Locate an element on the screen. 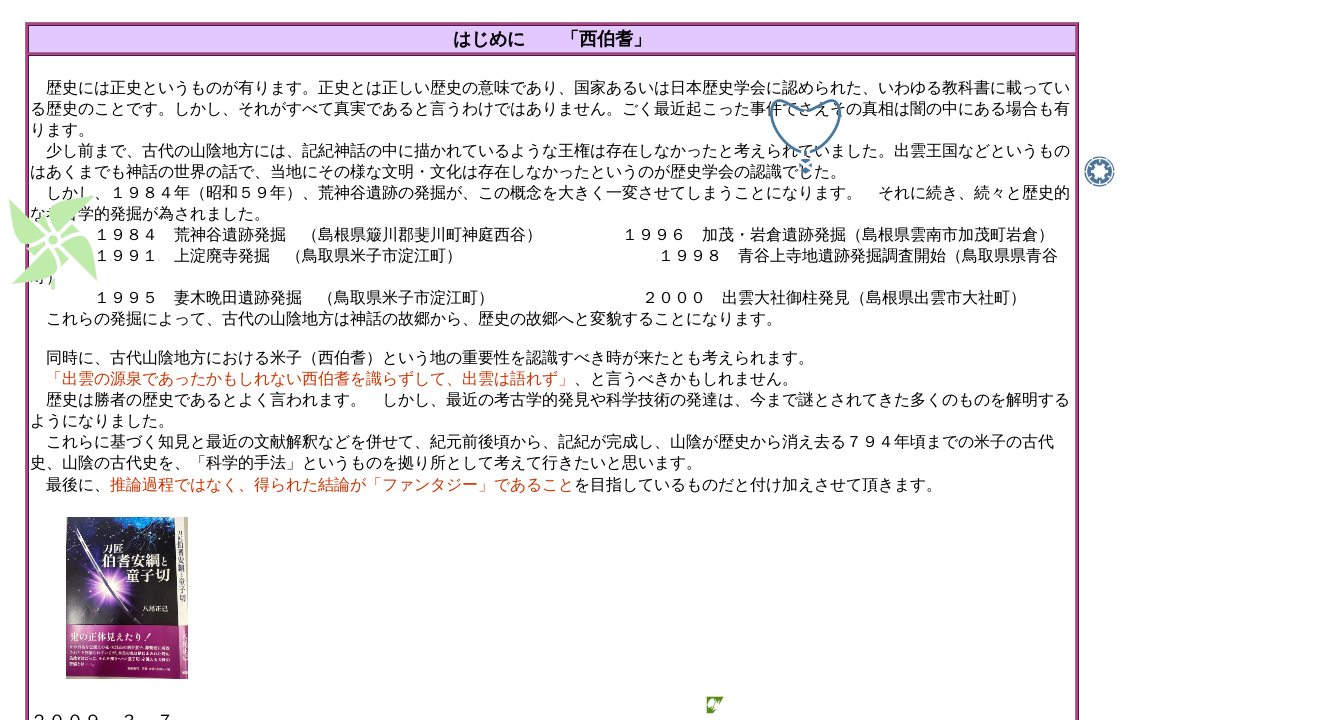  equip or view jewelry item is located at coordinates (805, 136).